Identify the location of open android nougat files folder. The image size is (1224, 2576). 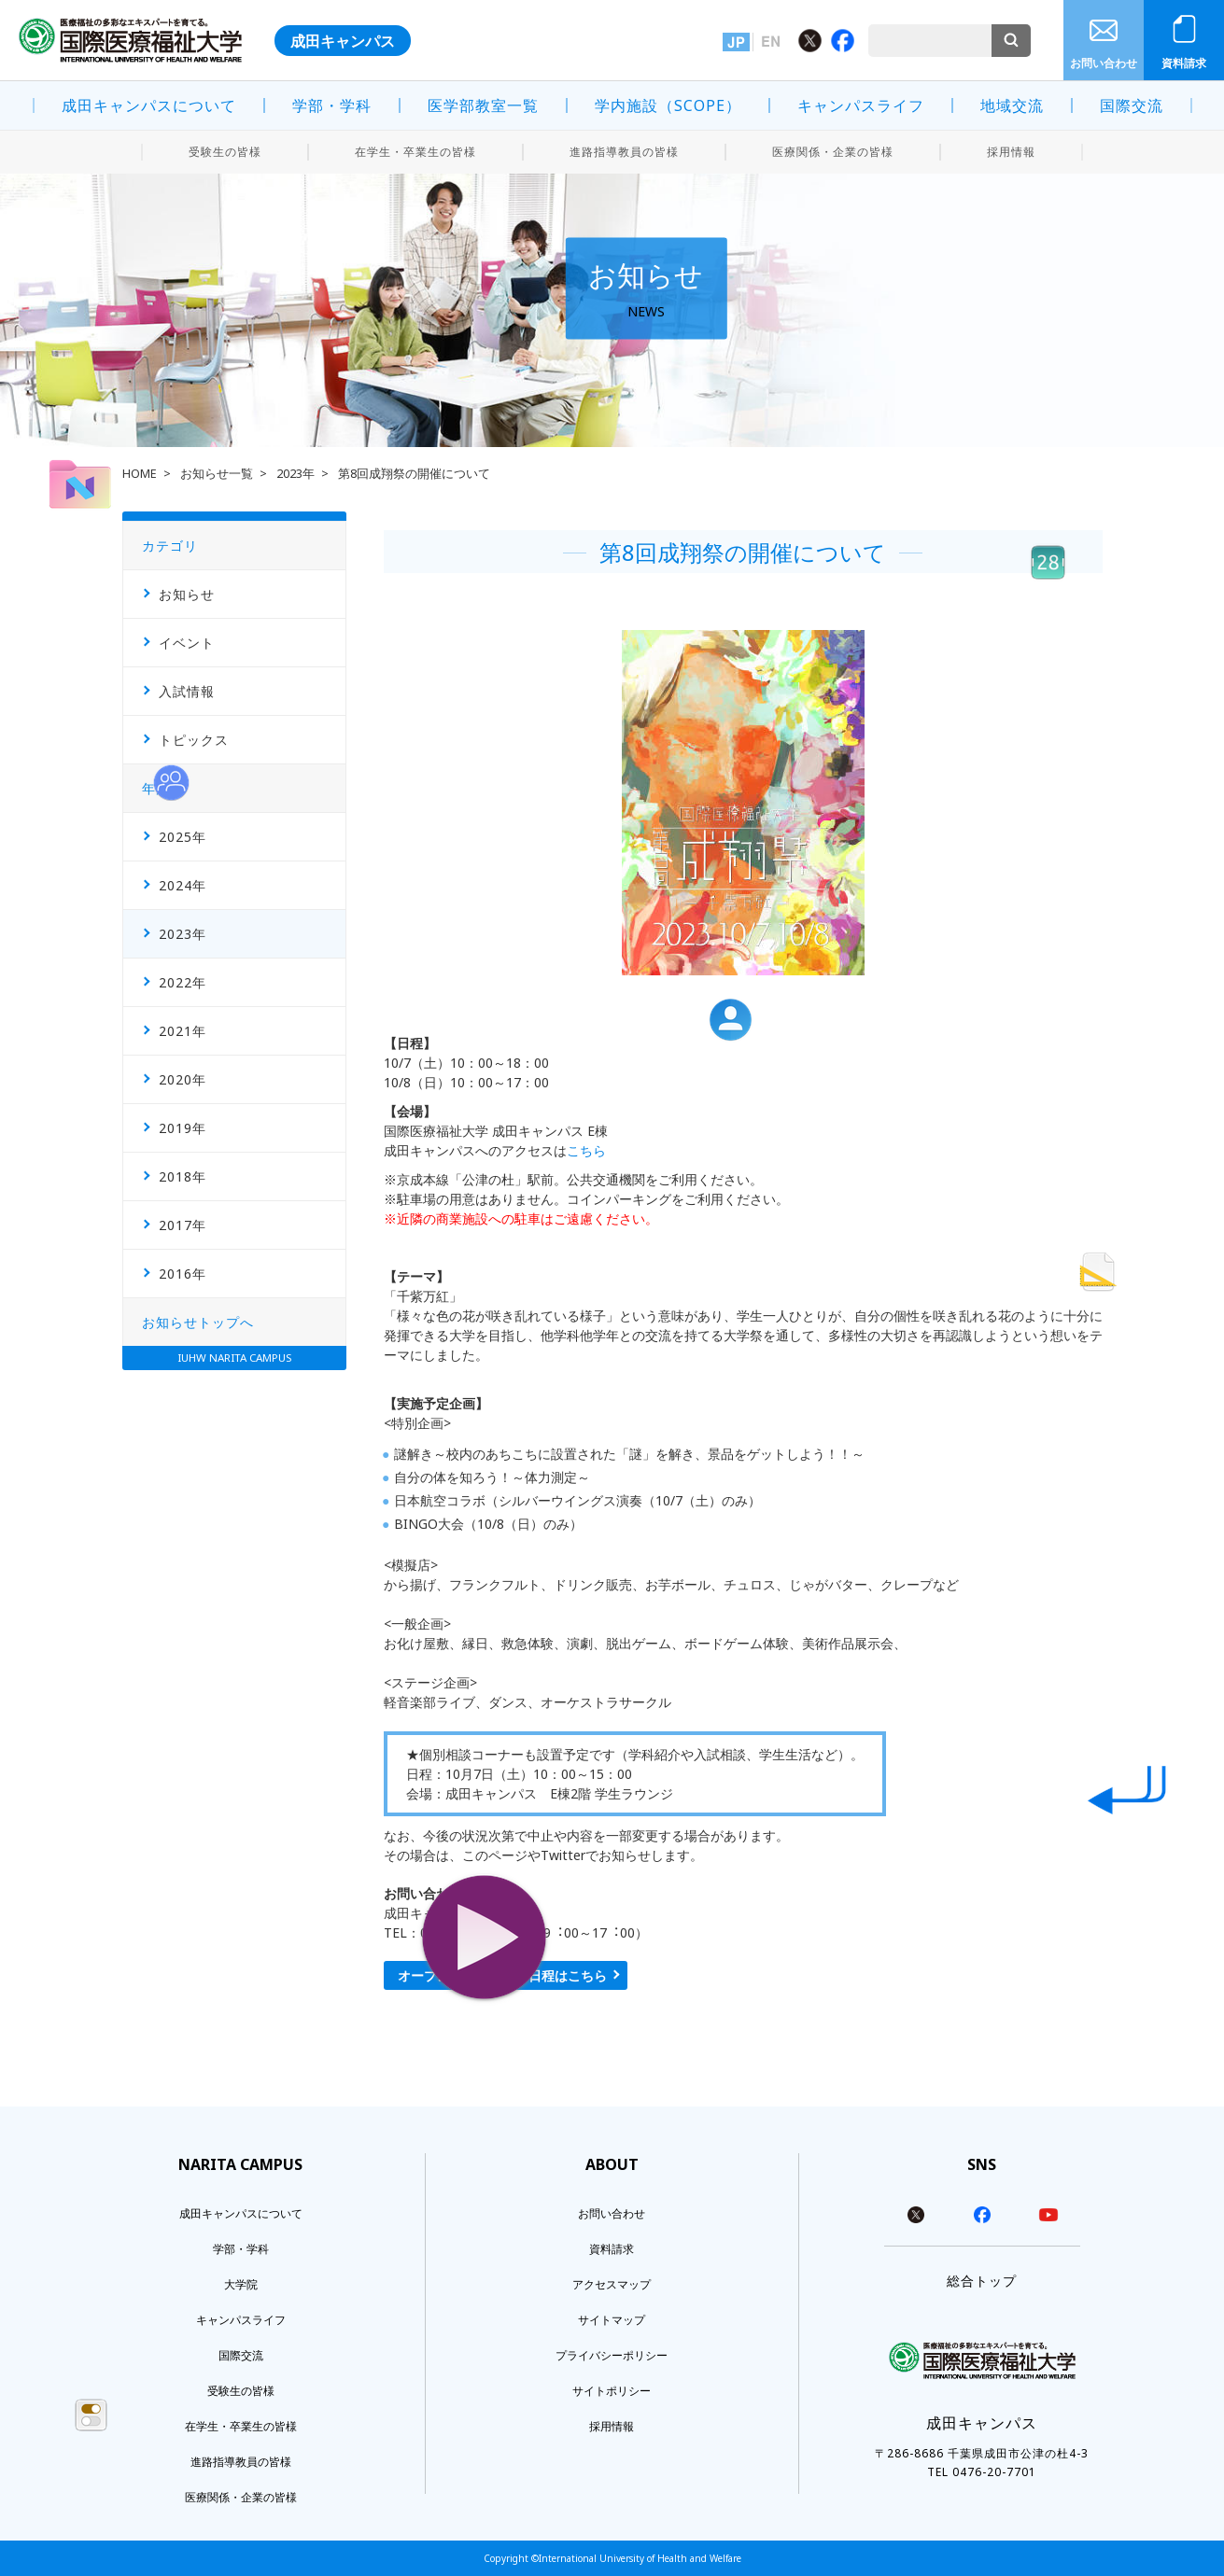
(79, 485).